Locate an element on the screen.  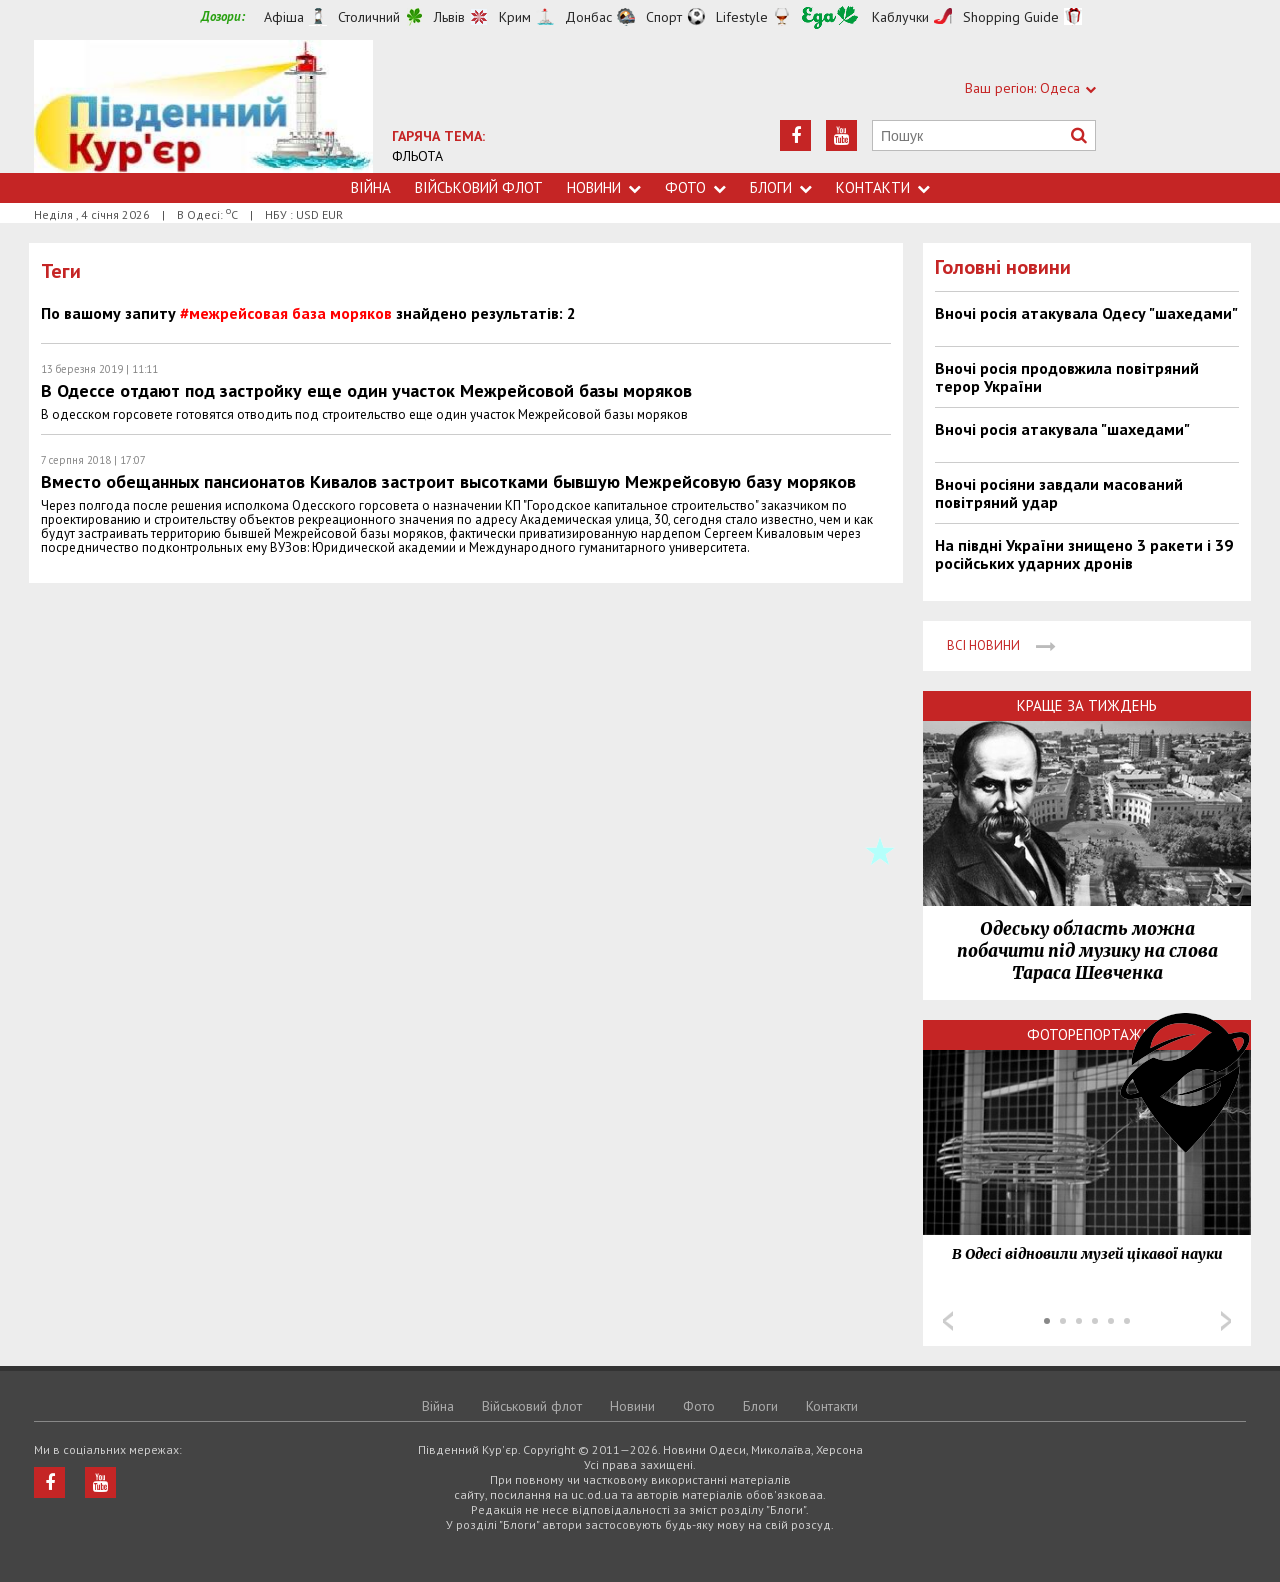
visit ReverbNation profile or website is located at coordinates (880, 851).